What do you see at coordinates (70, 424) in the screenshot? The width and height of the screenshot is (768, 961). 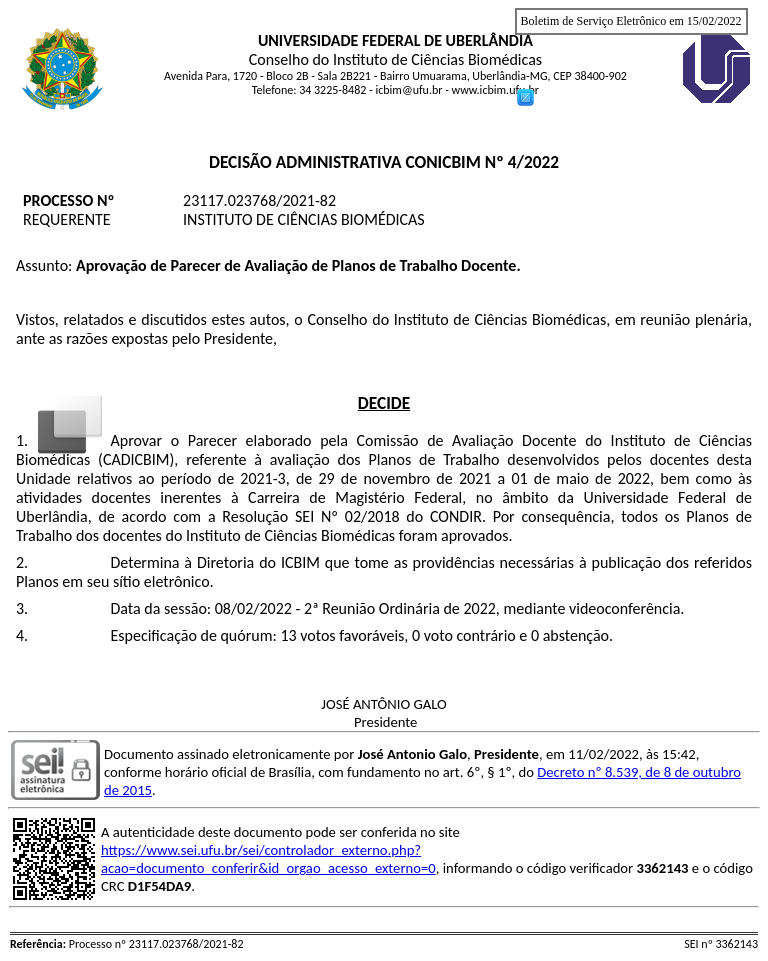 I see `open task view to see all open windows` at bounding box center [70, 424].